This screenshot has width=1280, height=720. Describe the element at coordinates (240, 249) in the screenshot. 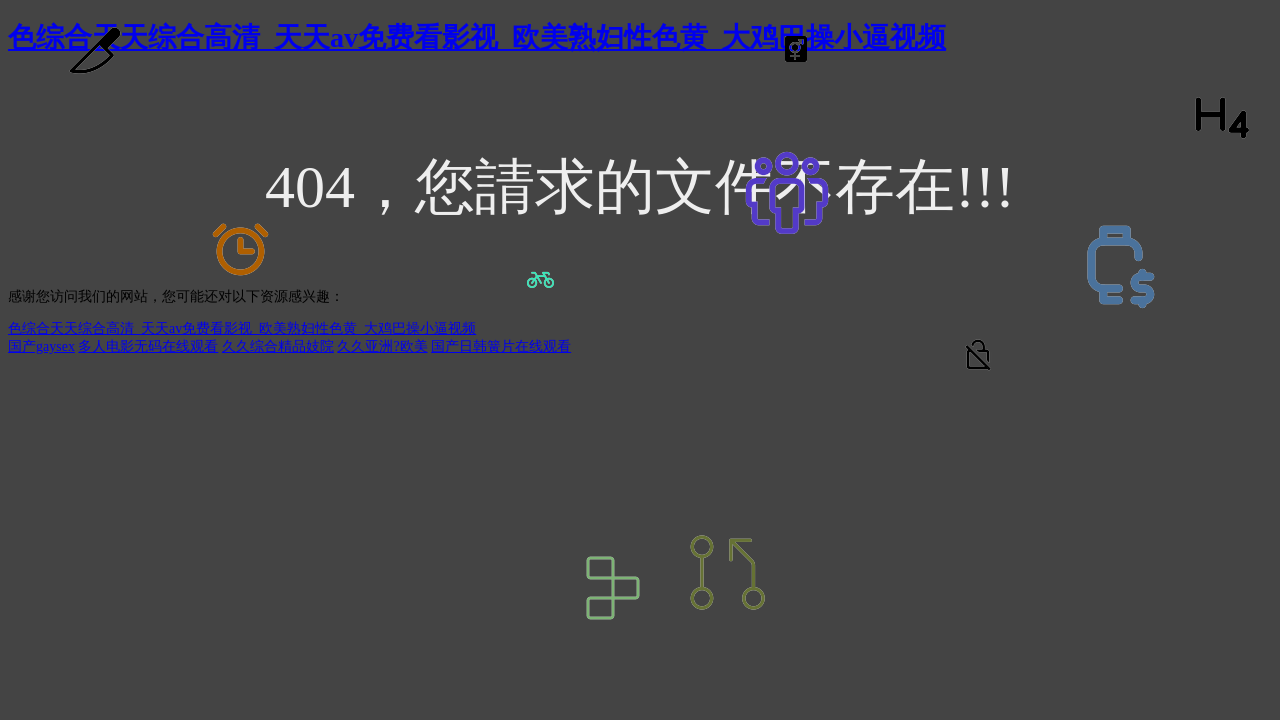

I see `set or manage alarms` at that location.